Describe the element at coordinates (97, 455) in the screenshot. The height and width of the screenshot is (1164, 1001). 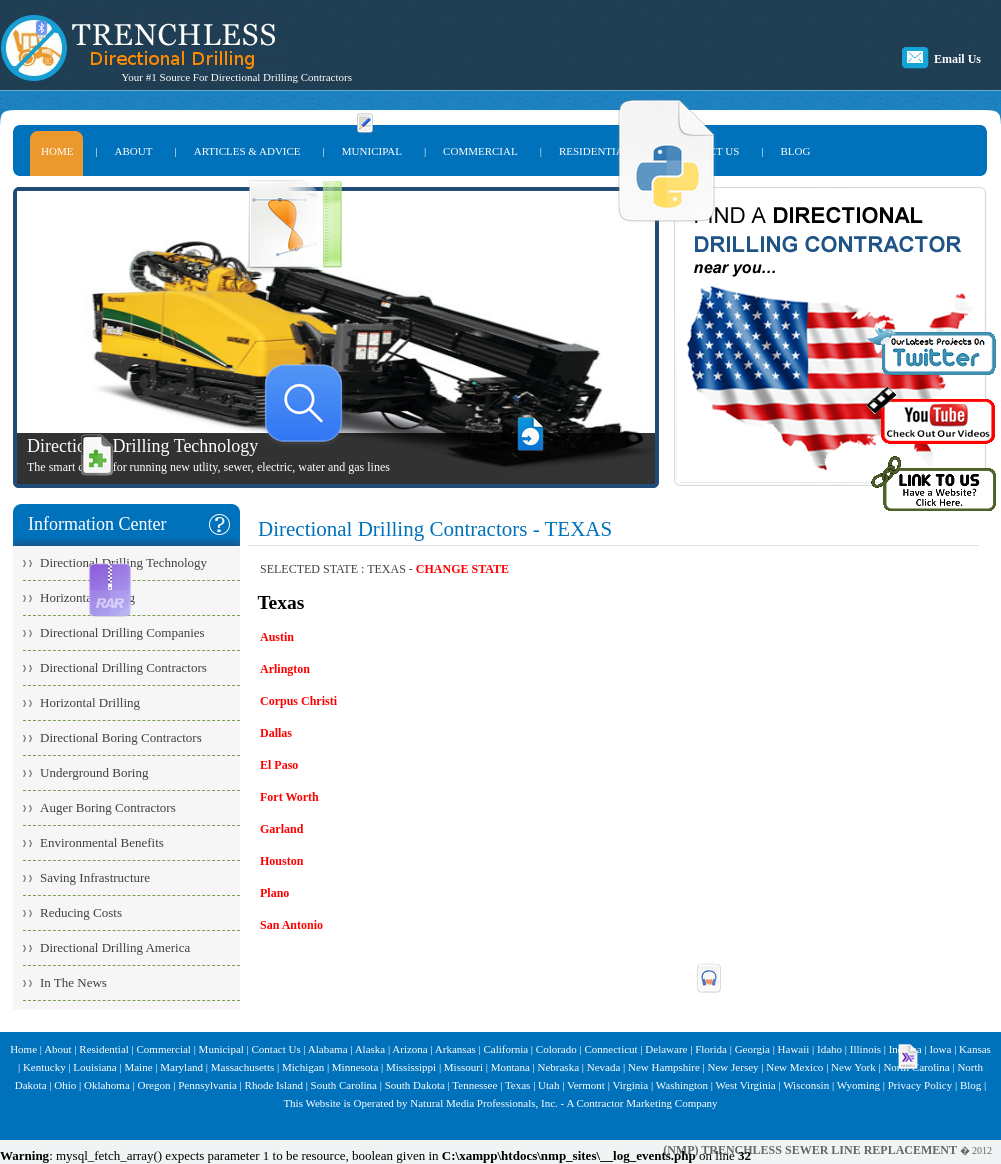
I see `openoffice or libreoffice extension file` at that location.